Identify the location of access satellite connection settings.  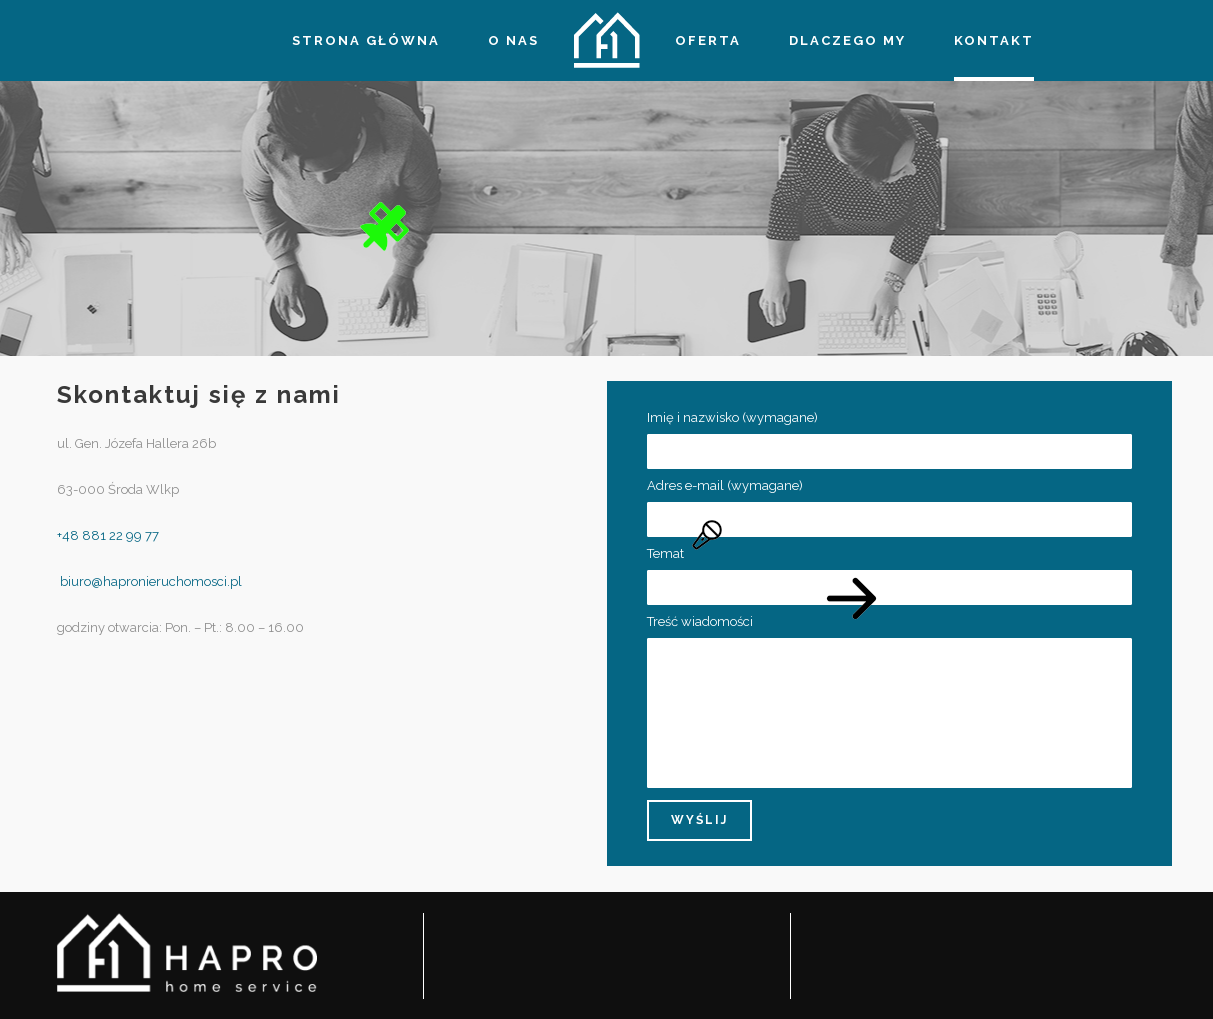
(384, 226).